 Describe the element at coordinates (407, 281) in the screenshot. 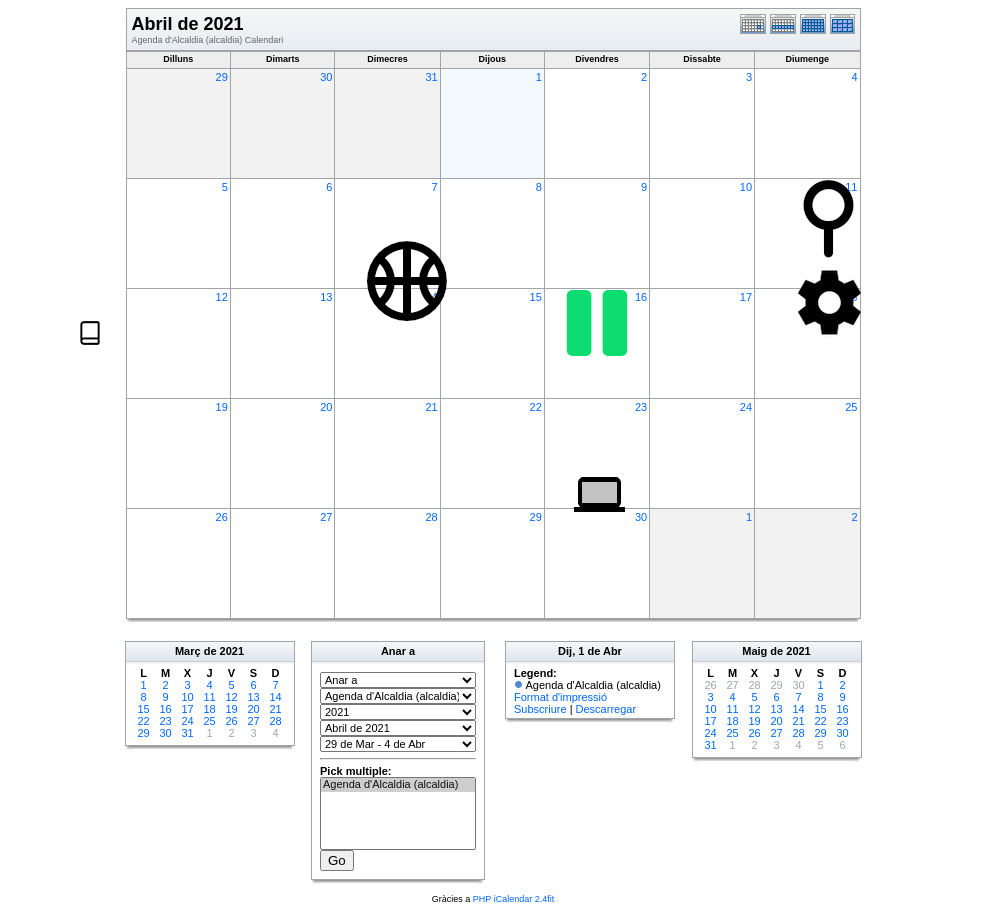

I see `access sports or basketball content` at that location.